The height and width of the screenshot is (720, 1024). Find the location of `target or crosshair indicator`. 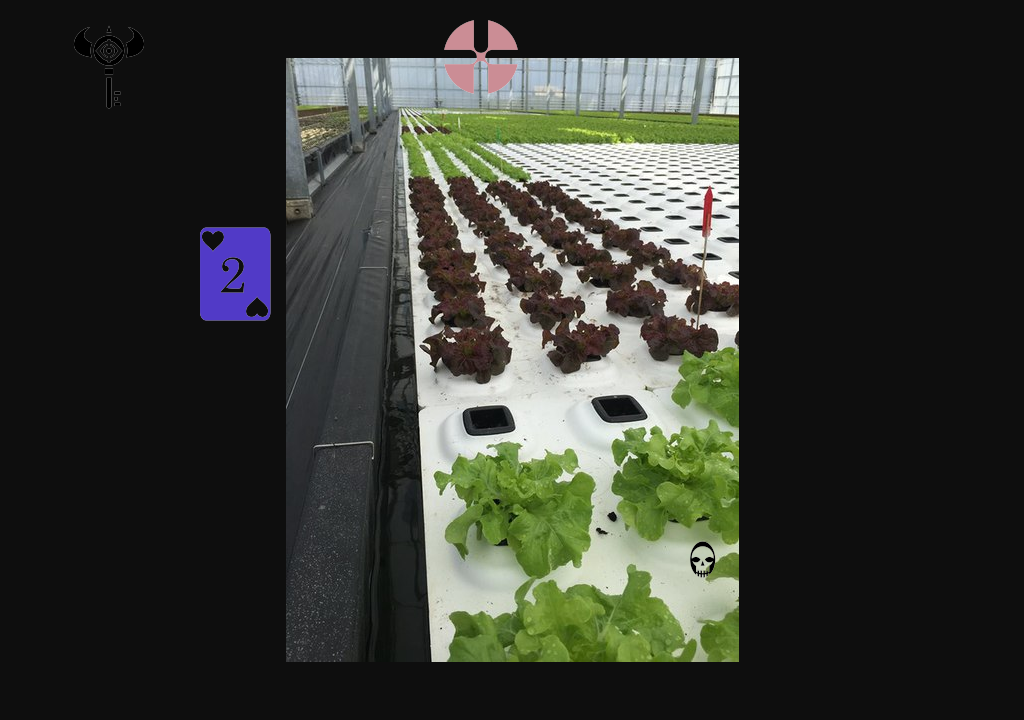

target or crosshair indicator is located at coordinates (481, 57).